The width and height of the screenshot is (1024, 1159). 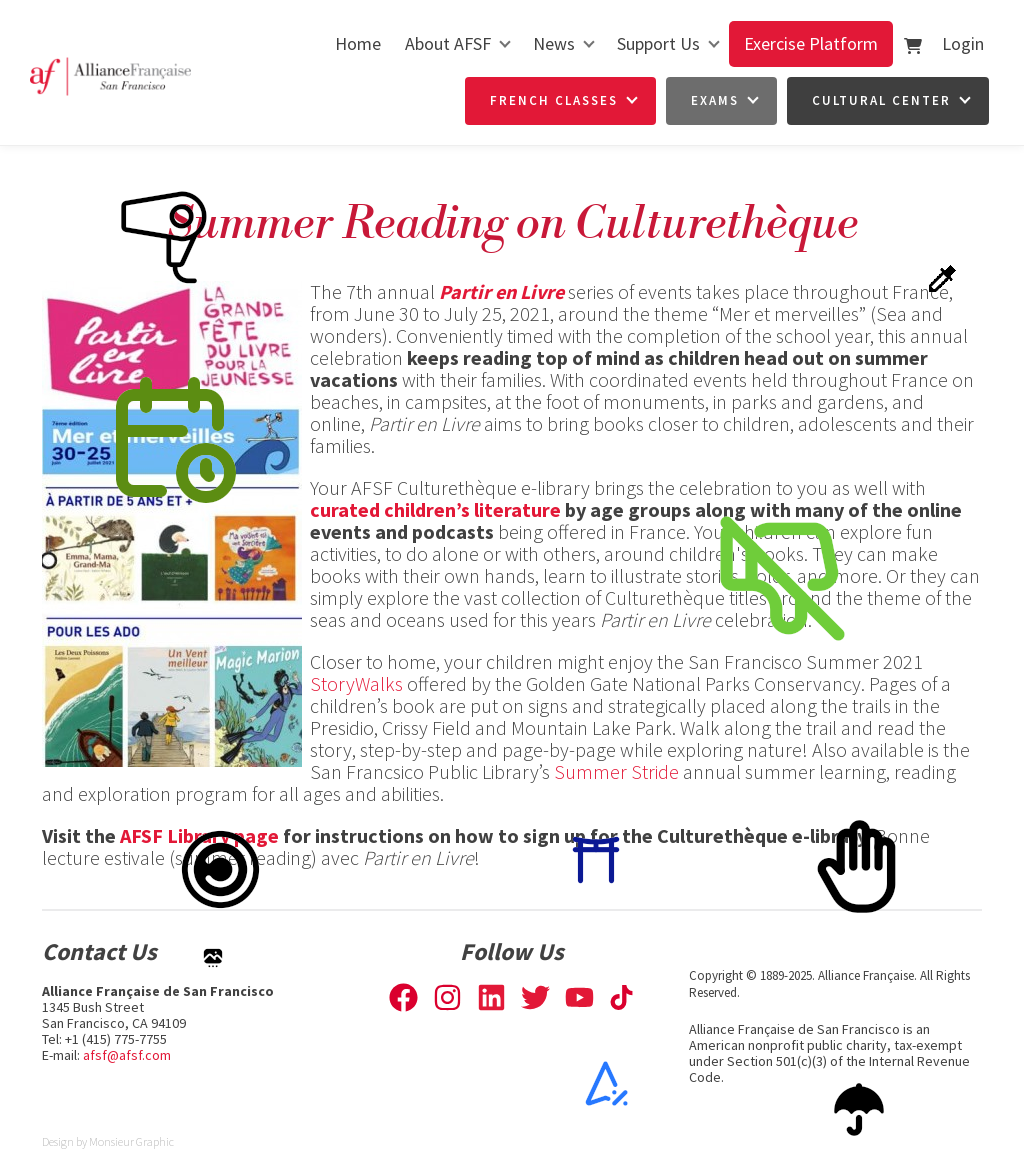 I want to click on access japanese cultural content or settings, so click(x=596, y=860).